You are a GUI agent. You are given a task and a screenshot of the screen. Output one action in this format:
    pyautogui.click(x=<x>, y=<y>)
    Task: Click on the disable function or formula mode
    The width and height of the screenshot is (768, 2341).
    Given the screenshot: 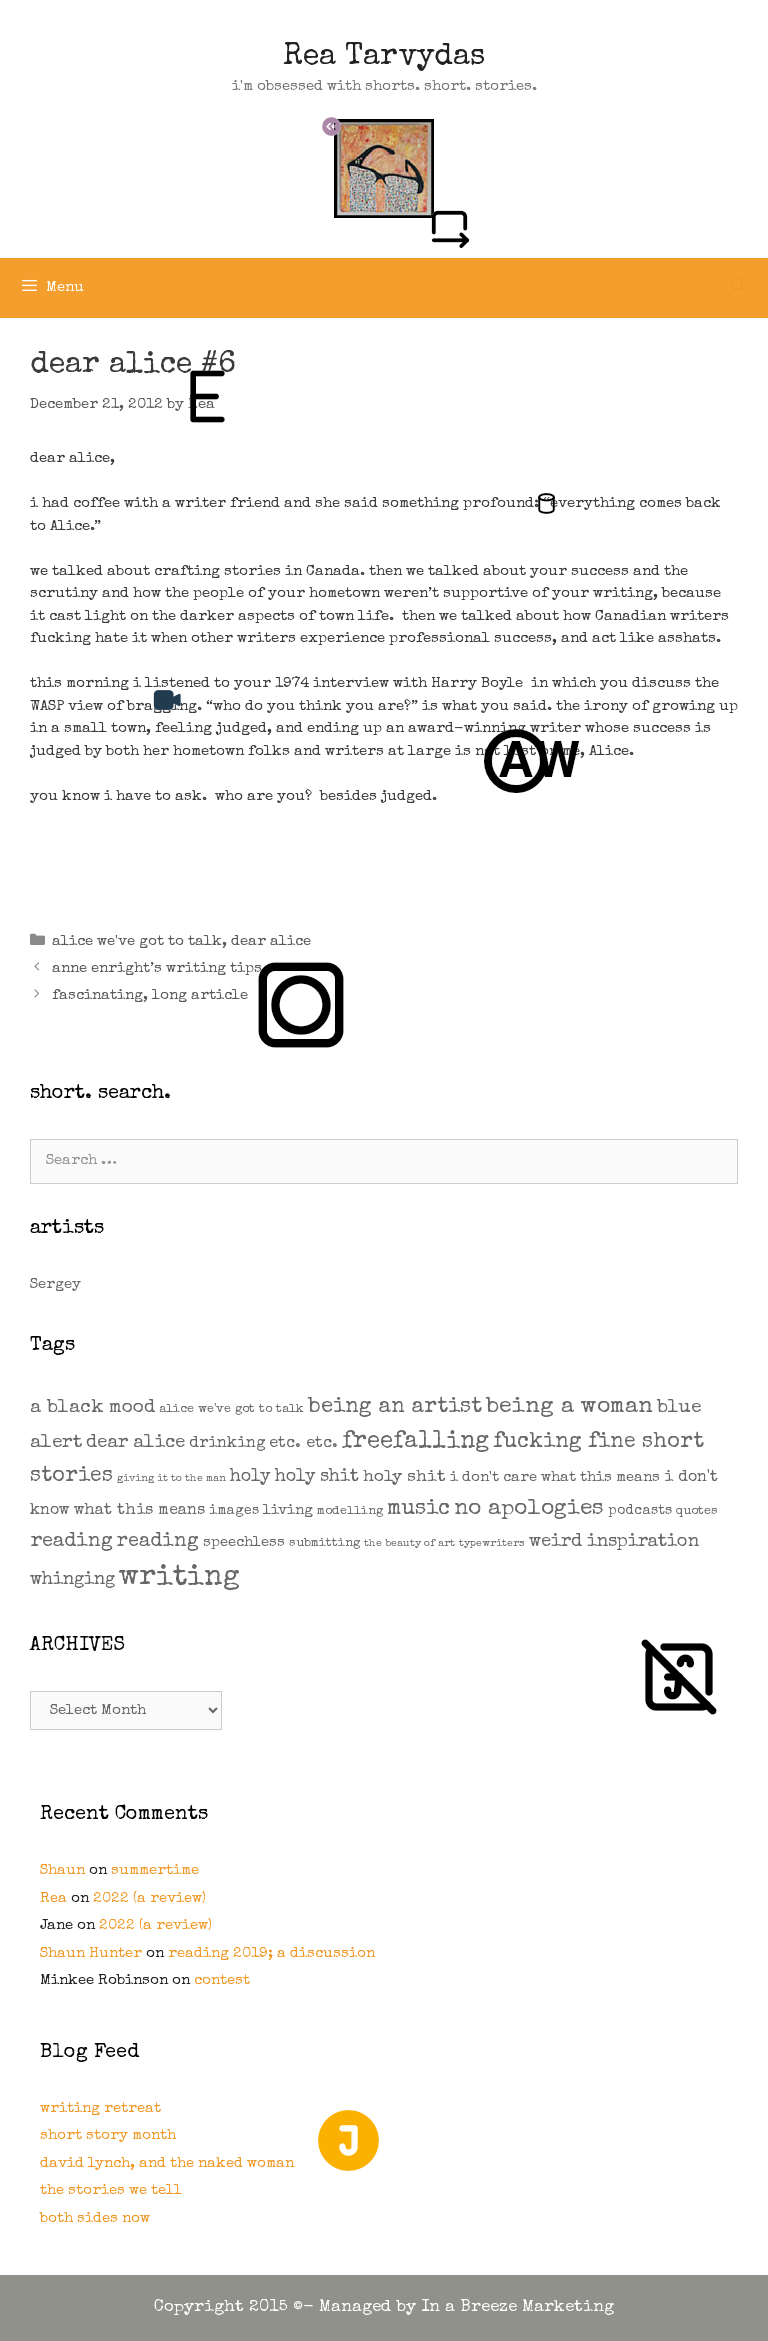 What is the action you would take?
    pyautogui.click(x=679, y=1677)
    